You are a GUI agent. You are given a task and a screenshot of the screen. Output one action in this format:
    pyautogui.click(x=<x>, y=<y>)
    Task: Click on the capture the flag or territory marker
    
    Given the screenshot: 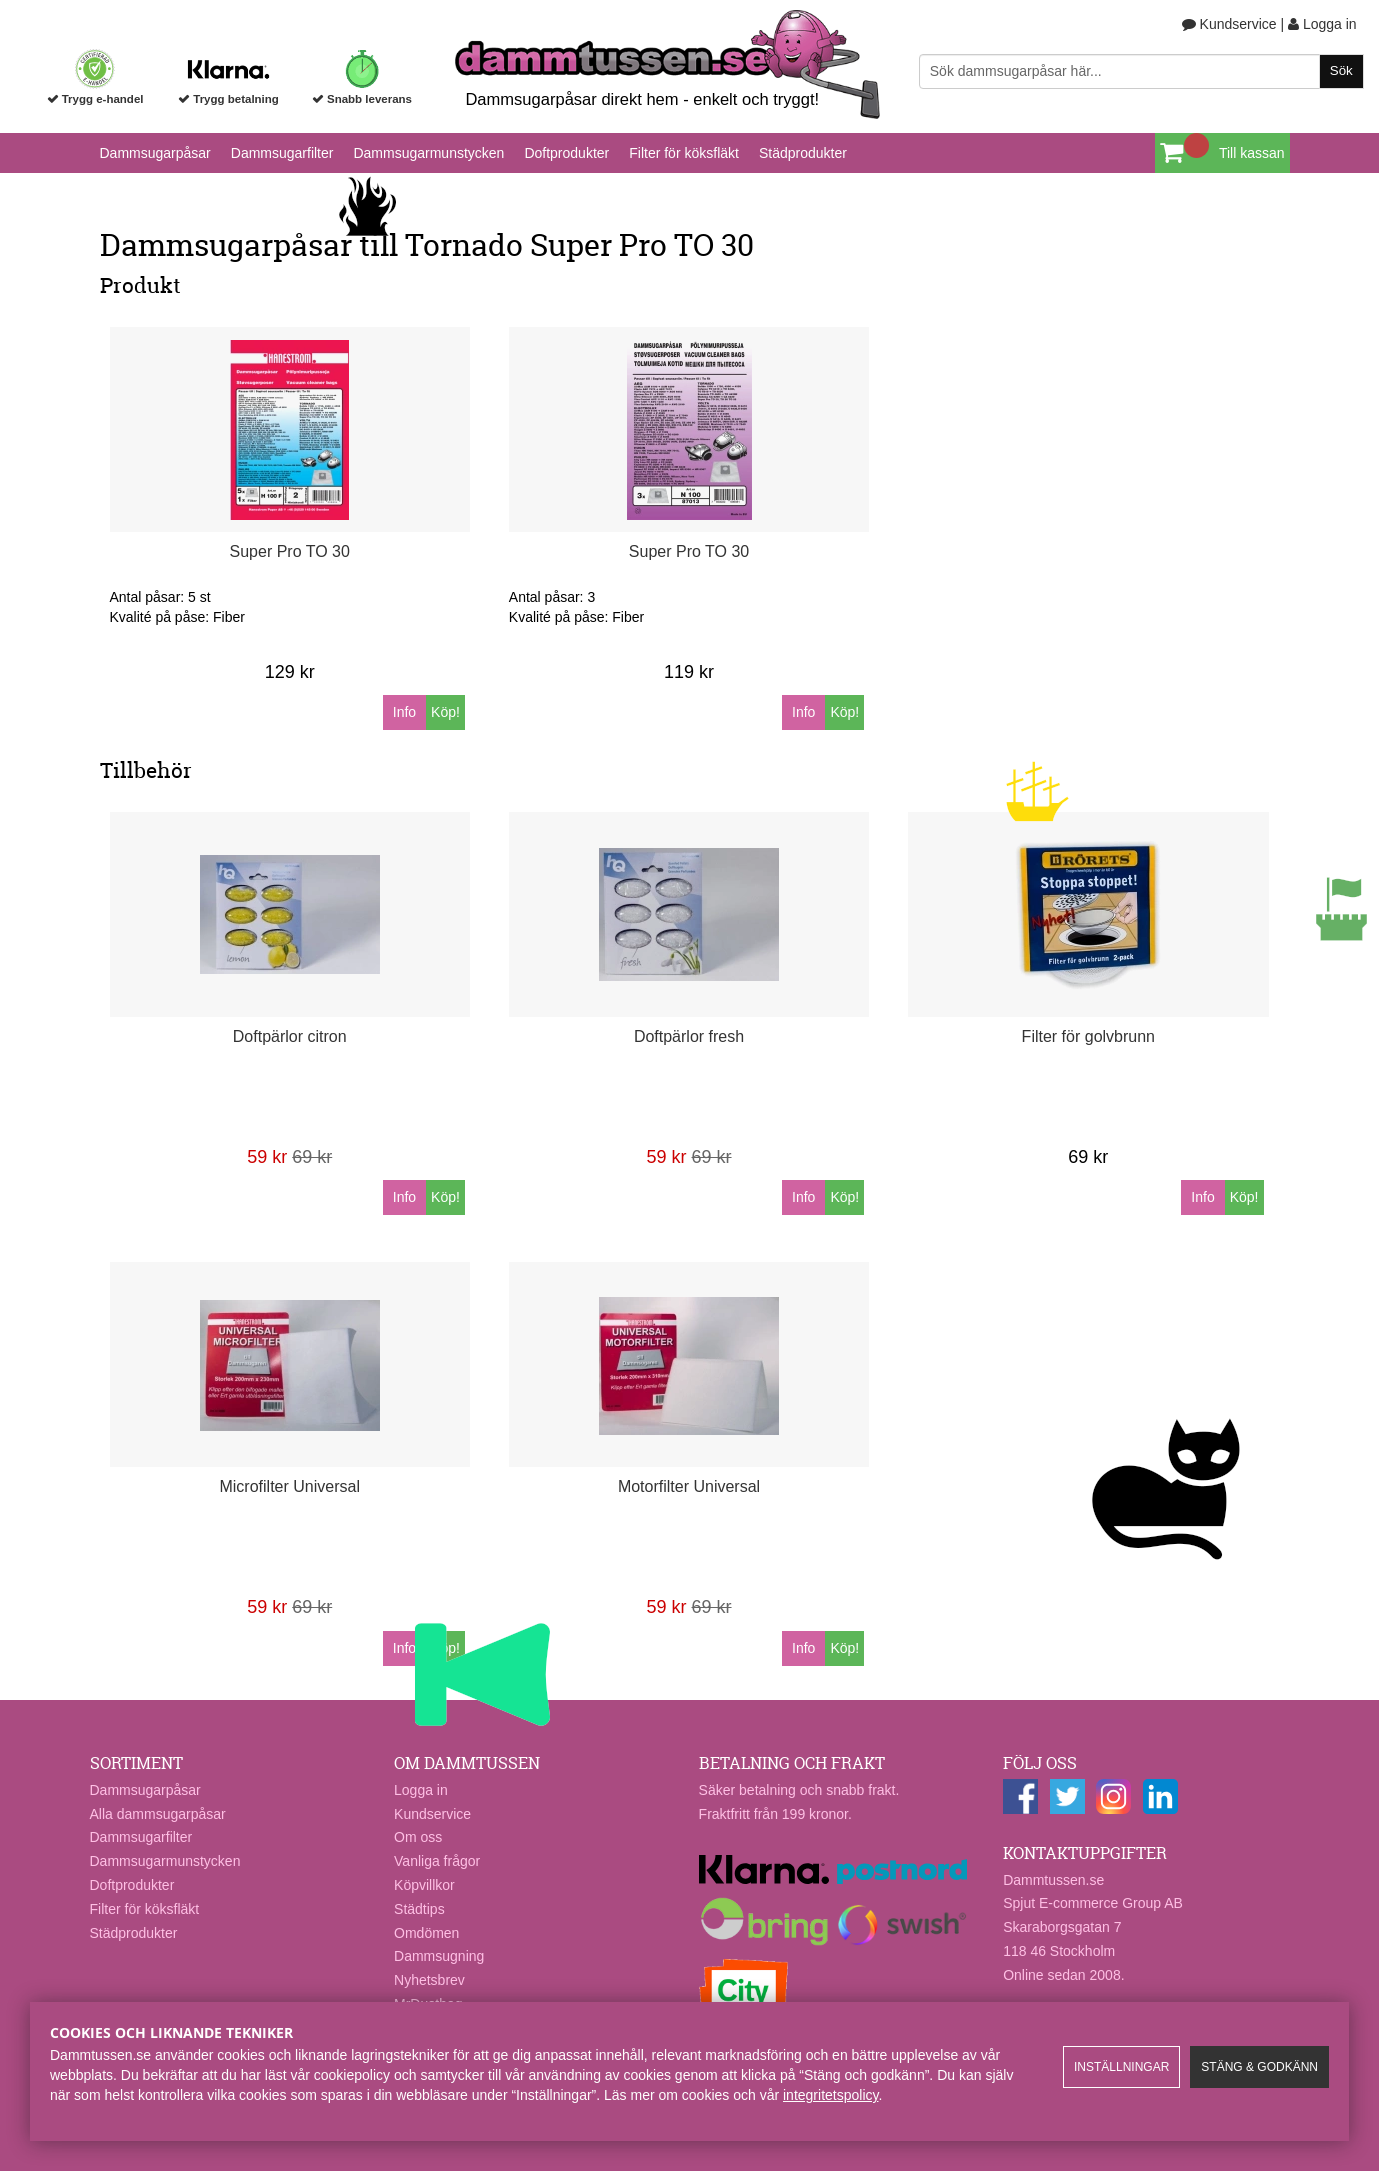 What is the action you would take?
    pyautogui.click(x=1341, y=908)
    